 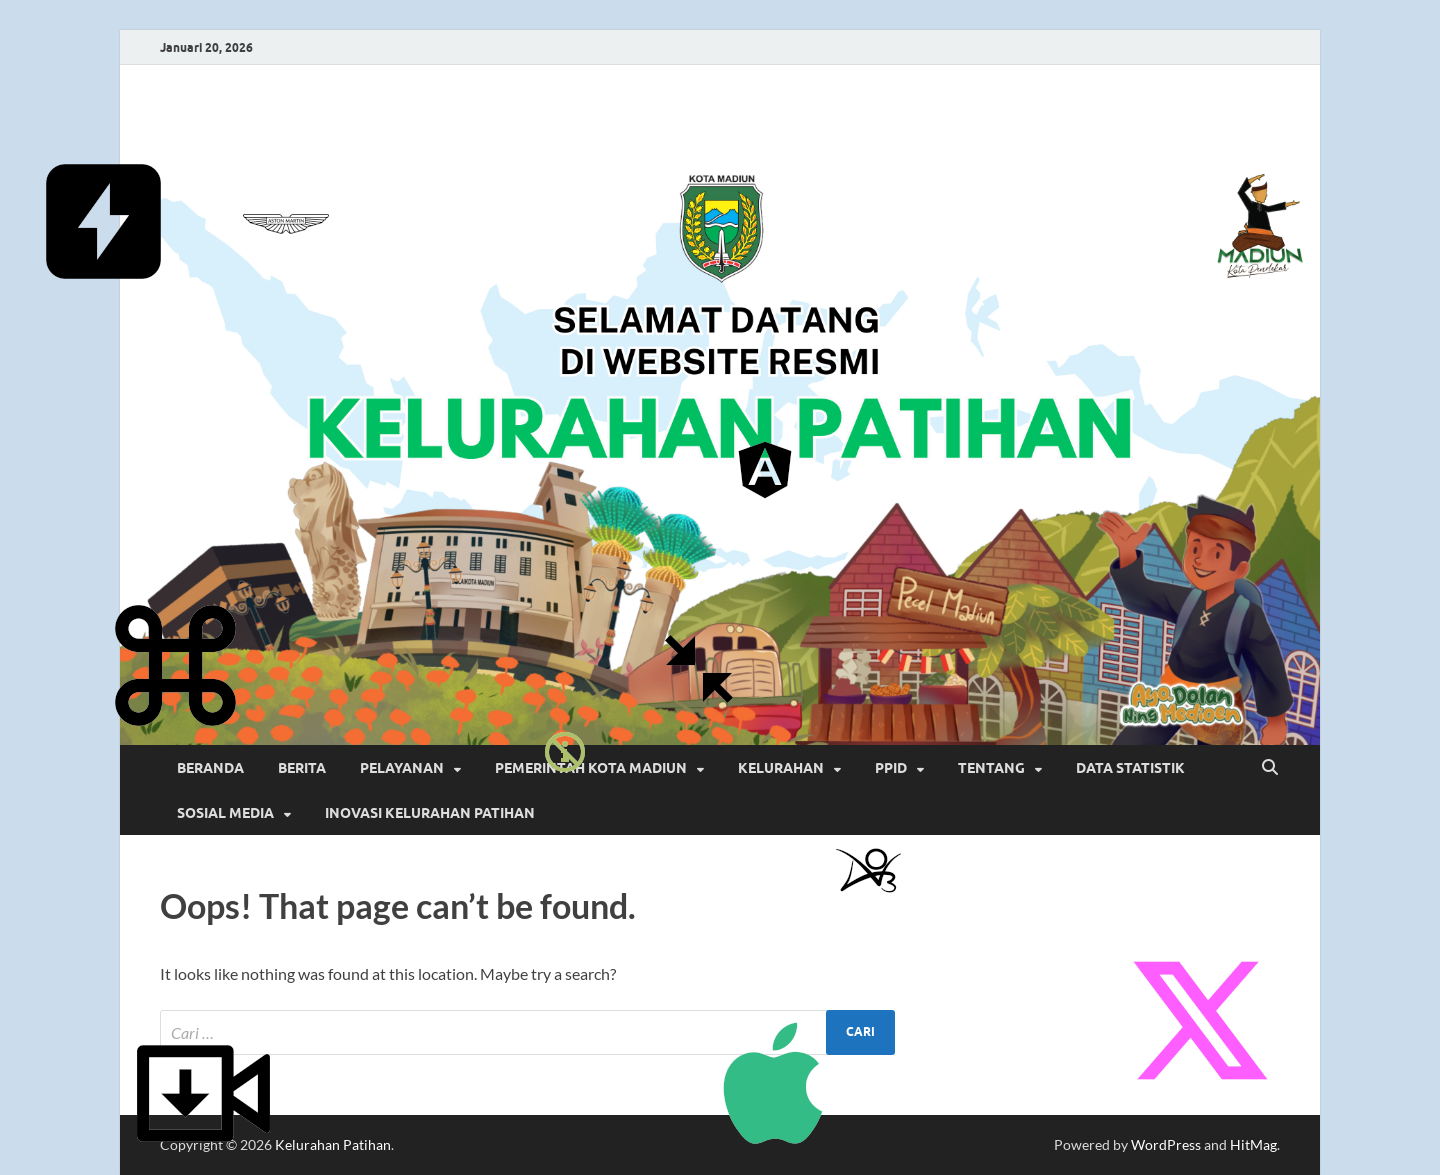 What do you see at coordinates (103, 221) in the screenshot?
I see `access AED or defibrillator location information` at bounding box center [103, 221].